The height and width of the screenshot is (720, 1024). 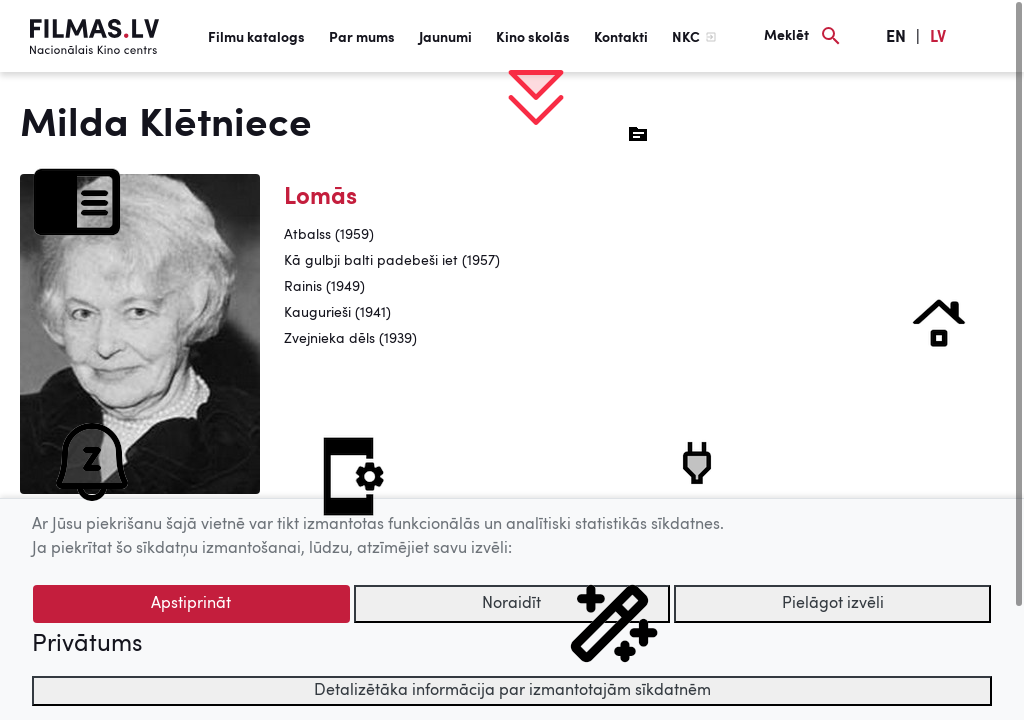 What do you see at coordinates (92, 462) in the screenshot?
I see `mute notifications while sleeping` at bounding box center [92, 462].